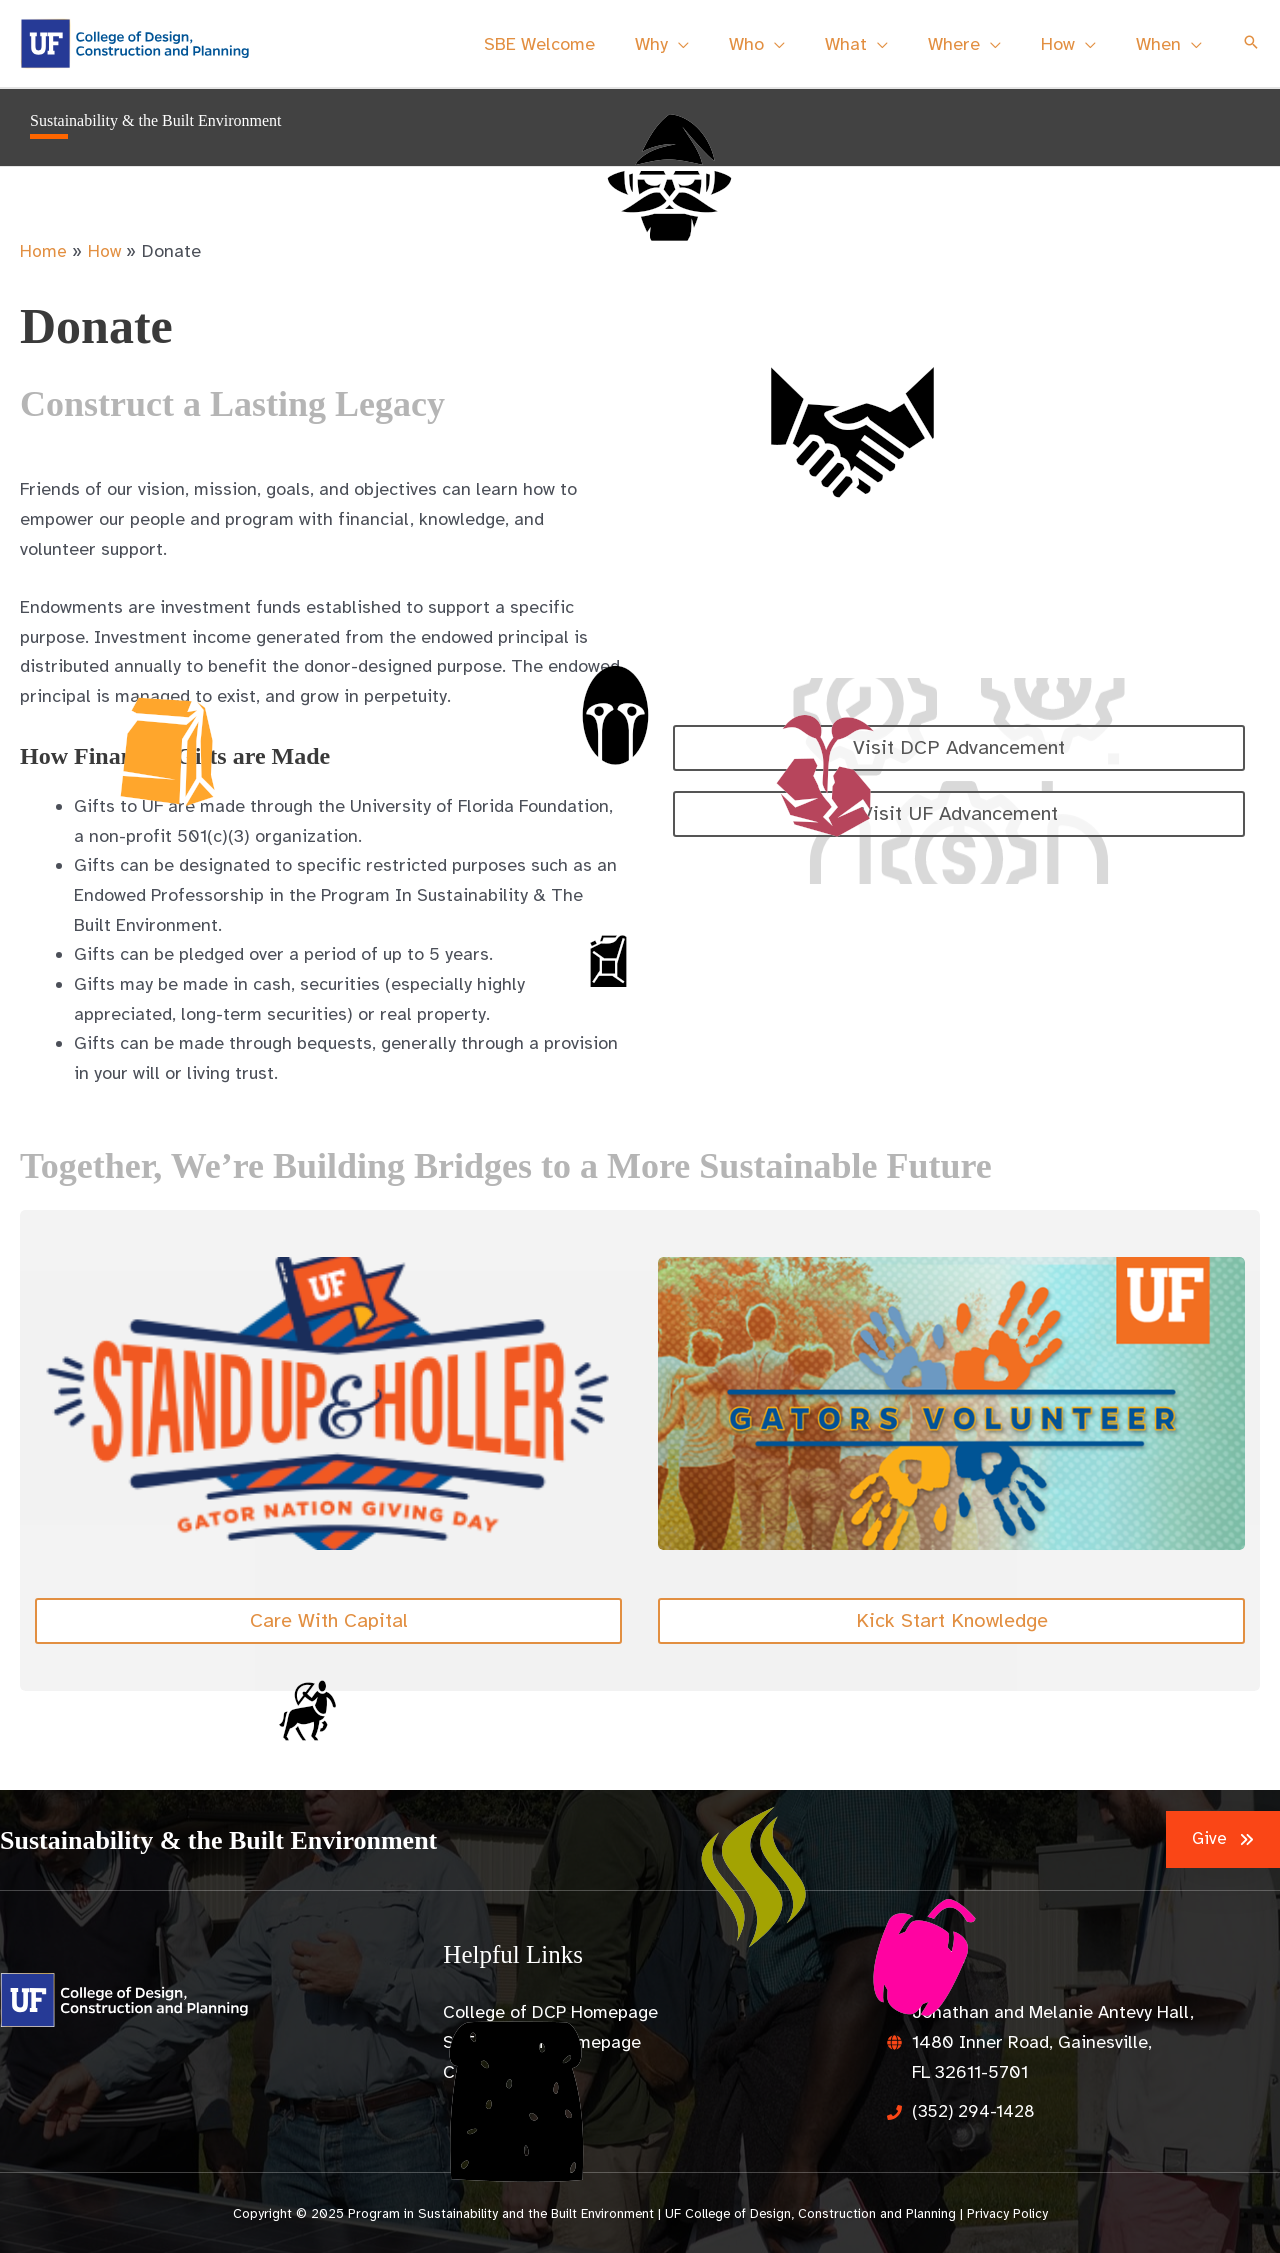  I want to click on food or bakery category indicator, so click(517, 2100).